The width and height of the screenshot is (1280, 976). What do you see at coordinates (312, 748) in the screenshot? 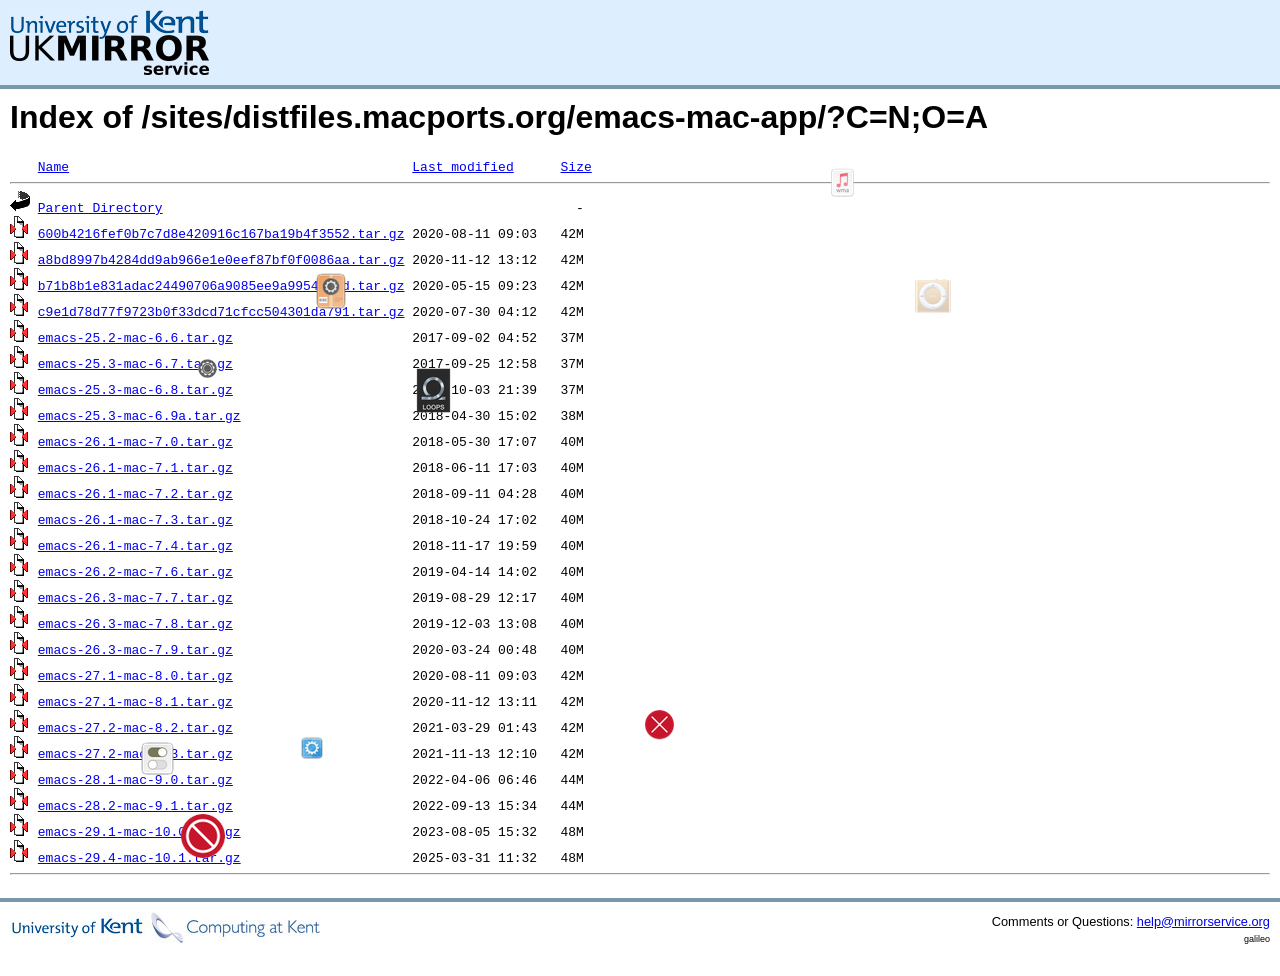
I see `an MS-DOS executable file` at bounding box center [312, 748].